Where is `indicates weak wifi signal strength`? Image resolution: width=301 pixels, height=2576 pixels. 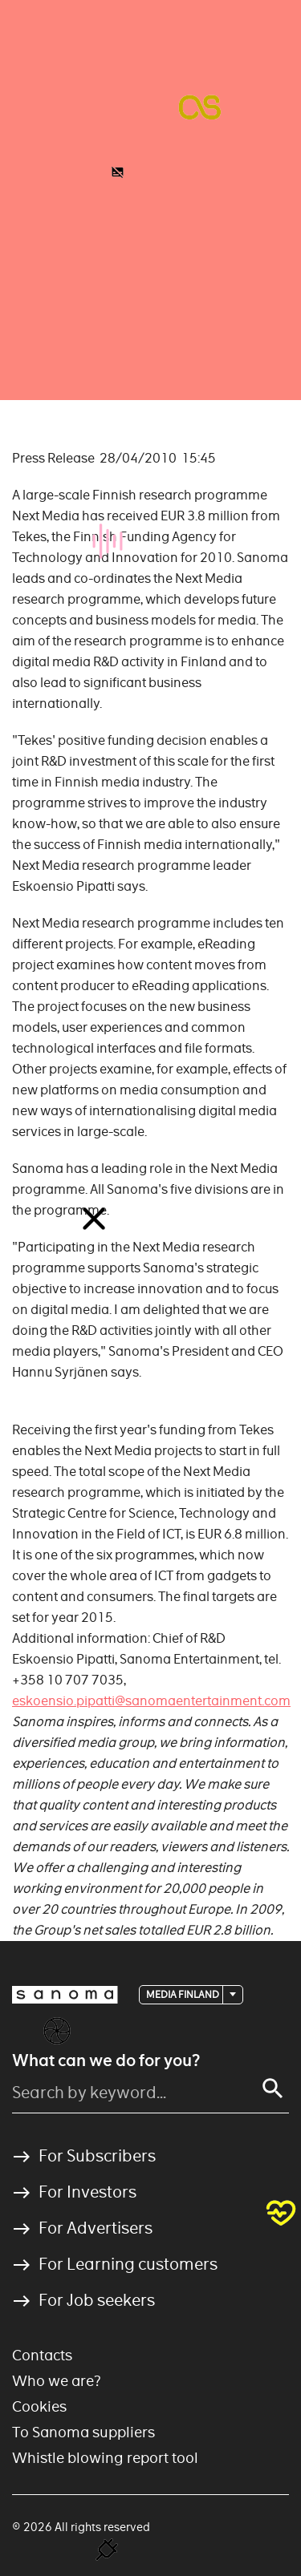
indicates weak wifi signal strength is located at coordinates (159, 2260).